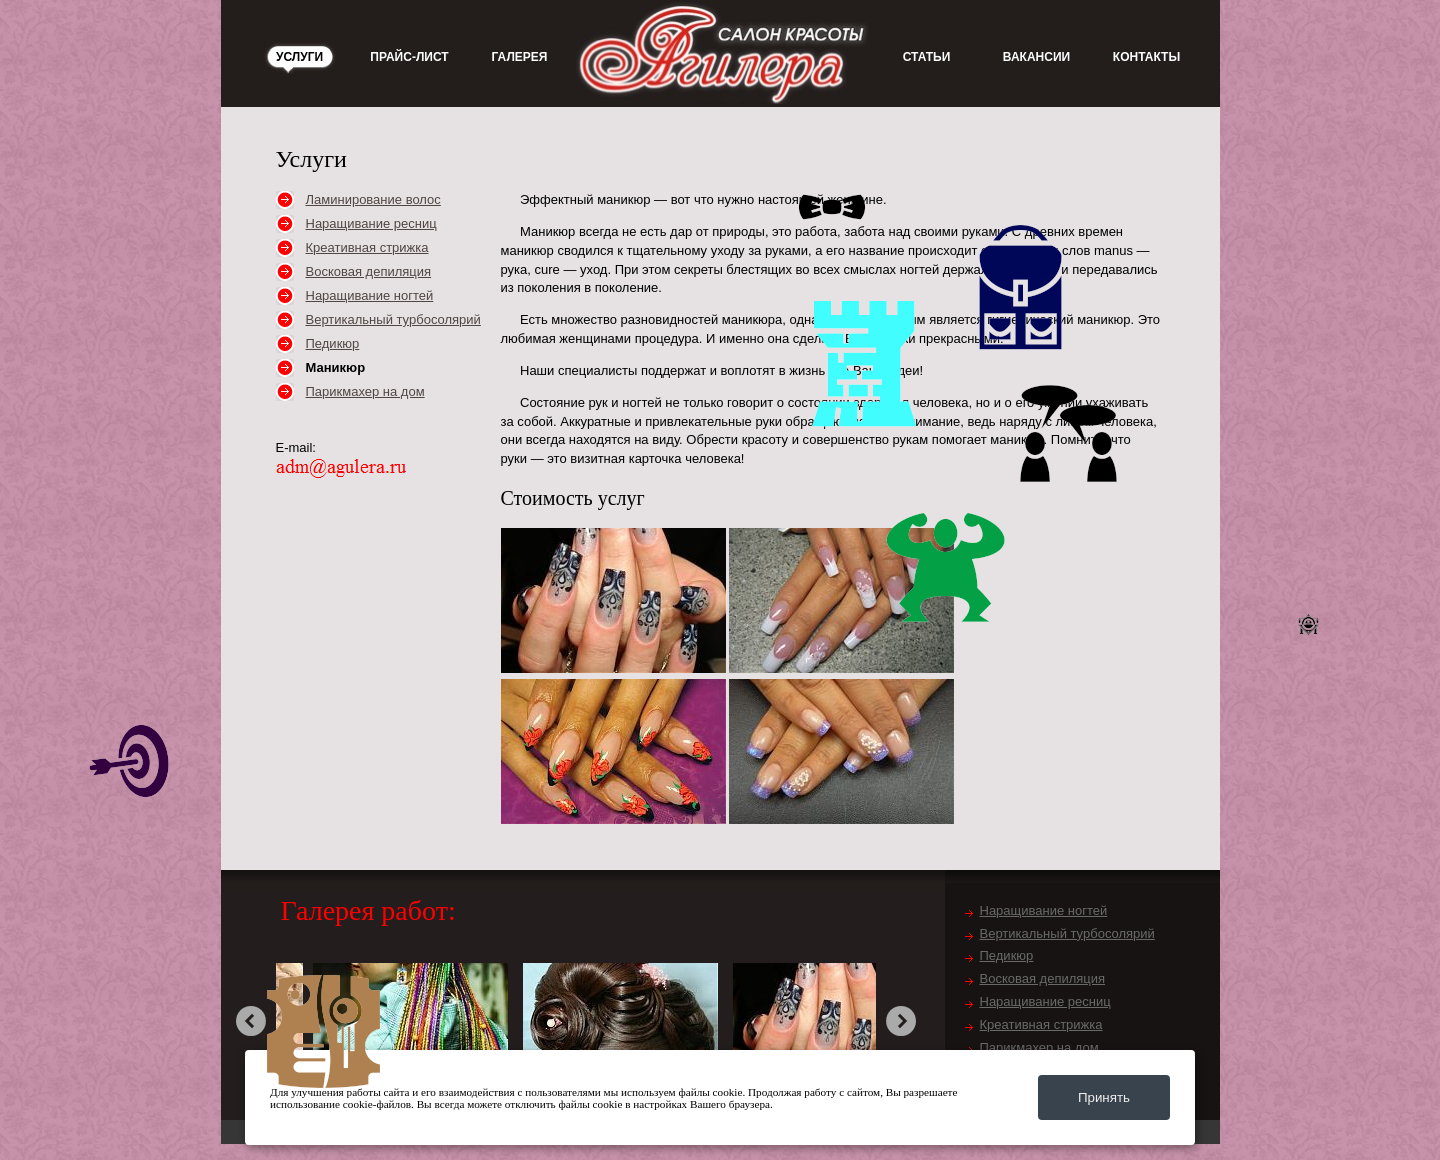  Describe the element at coordinates (1020, 286) in the screenshot. I see `access your inventory or stored items` at that location.